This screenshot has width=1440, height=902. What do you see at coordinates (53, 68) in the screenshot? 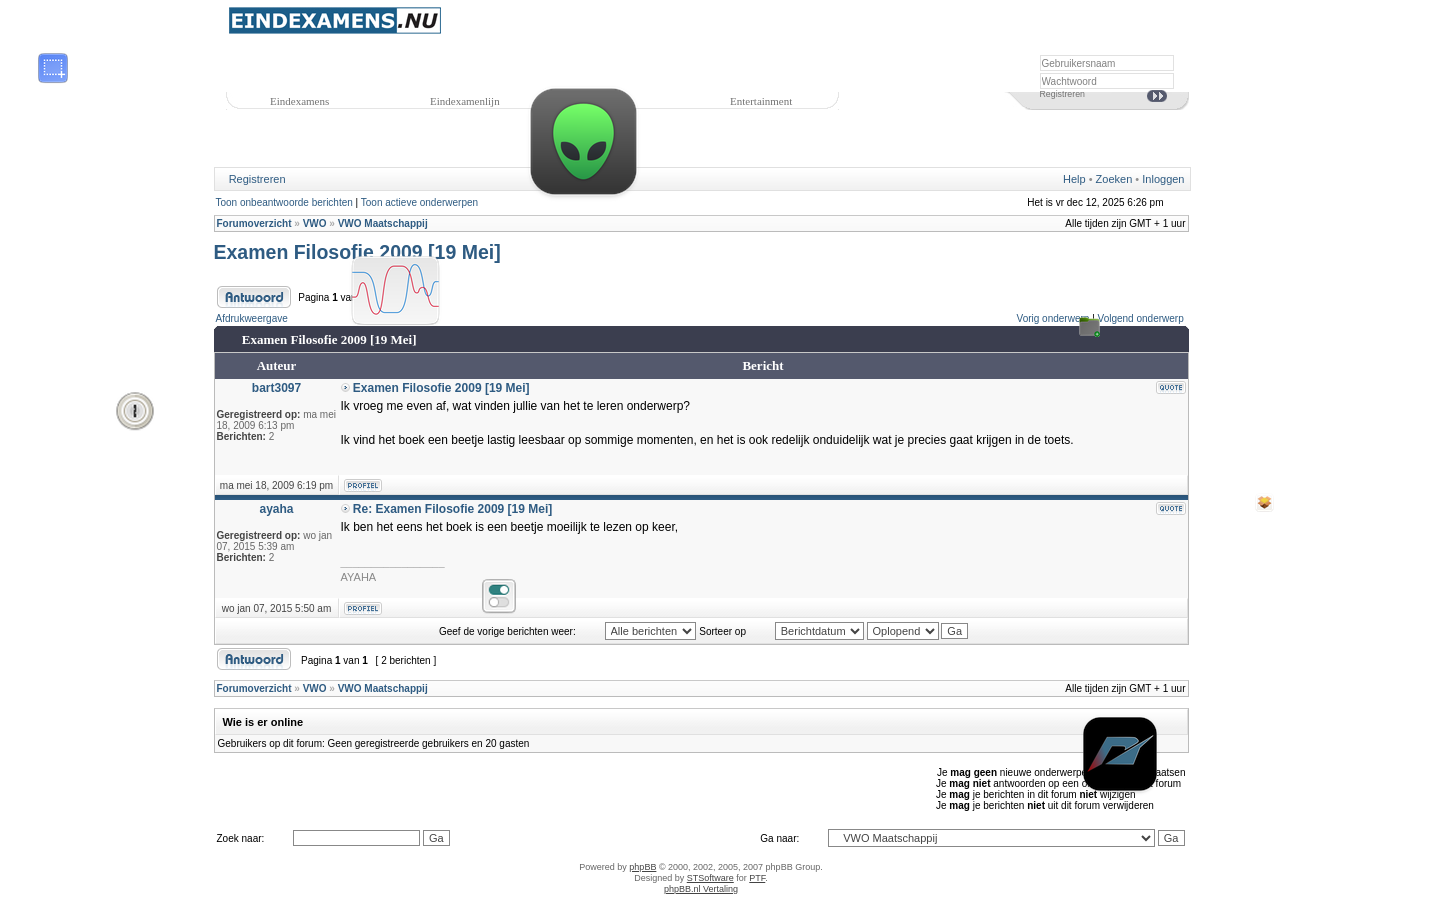
I see `take a screenshot` at bounding box center [53, 68].